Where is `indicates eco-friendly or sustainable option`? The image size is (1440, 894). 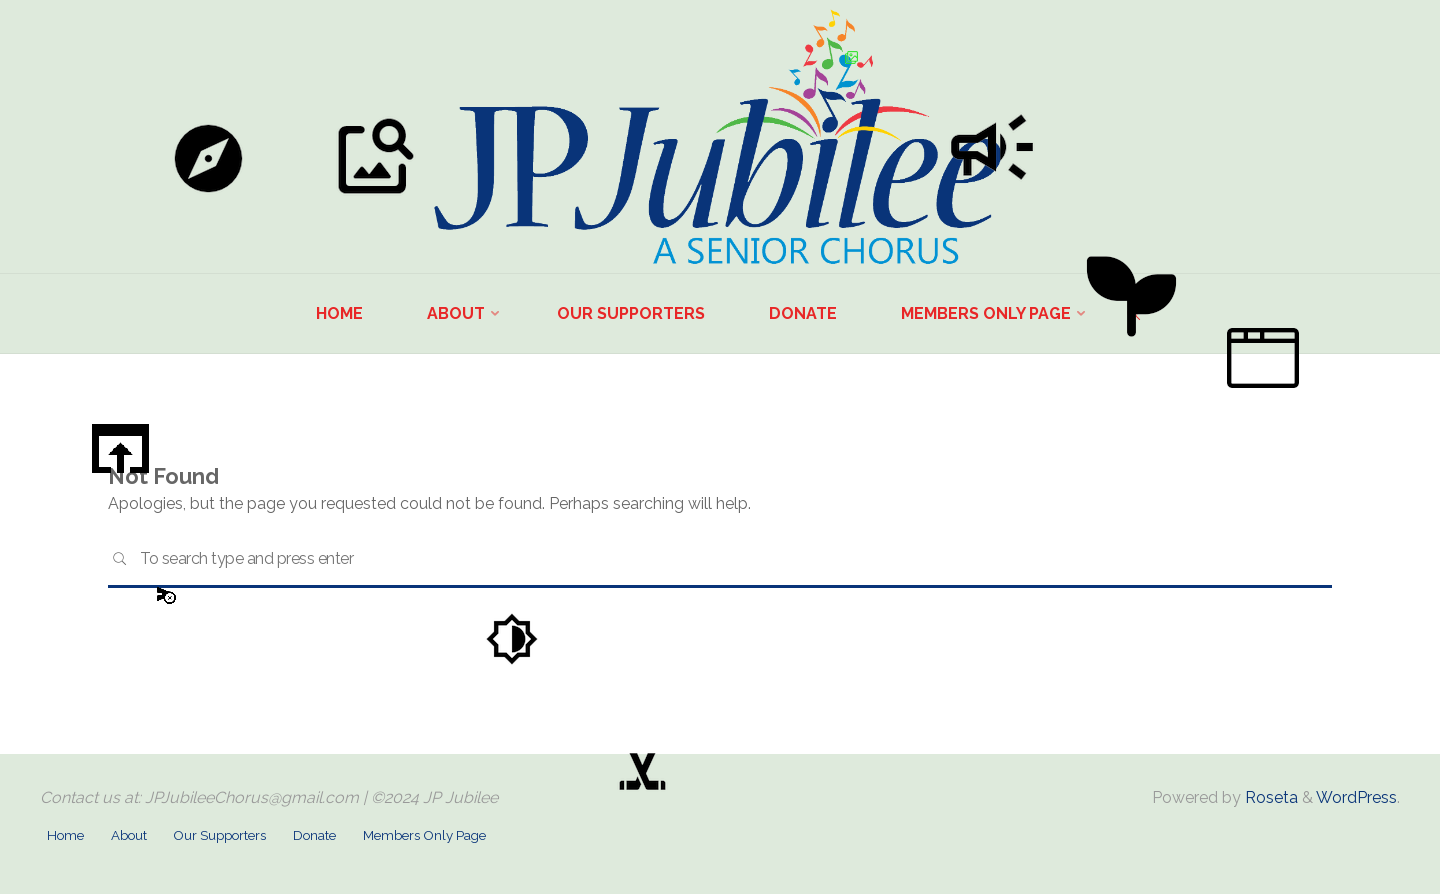 indicates eco-friendly or sustainable option is located at coordinates (1131, 296).